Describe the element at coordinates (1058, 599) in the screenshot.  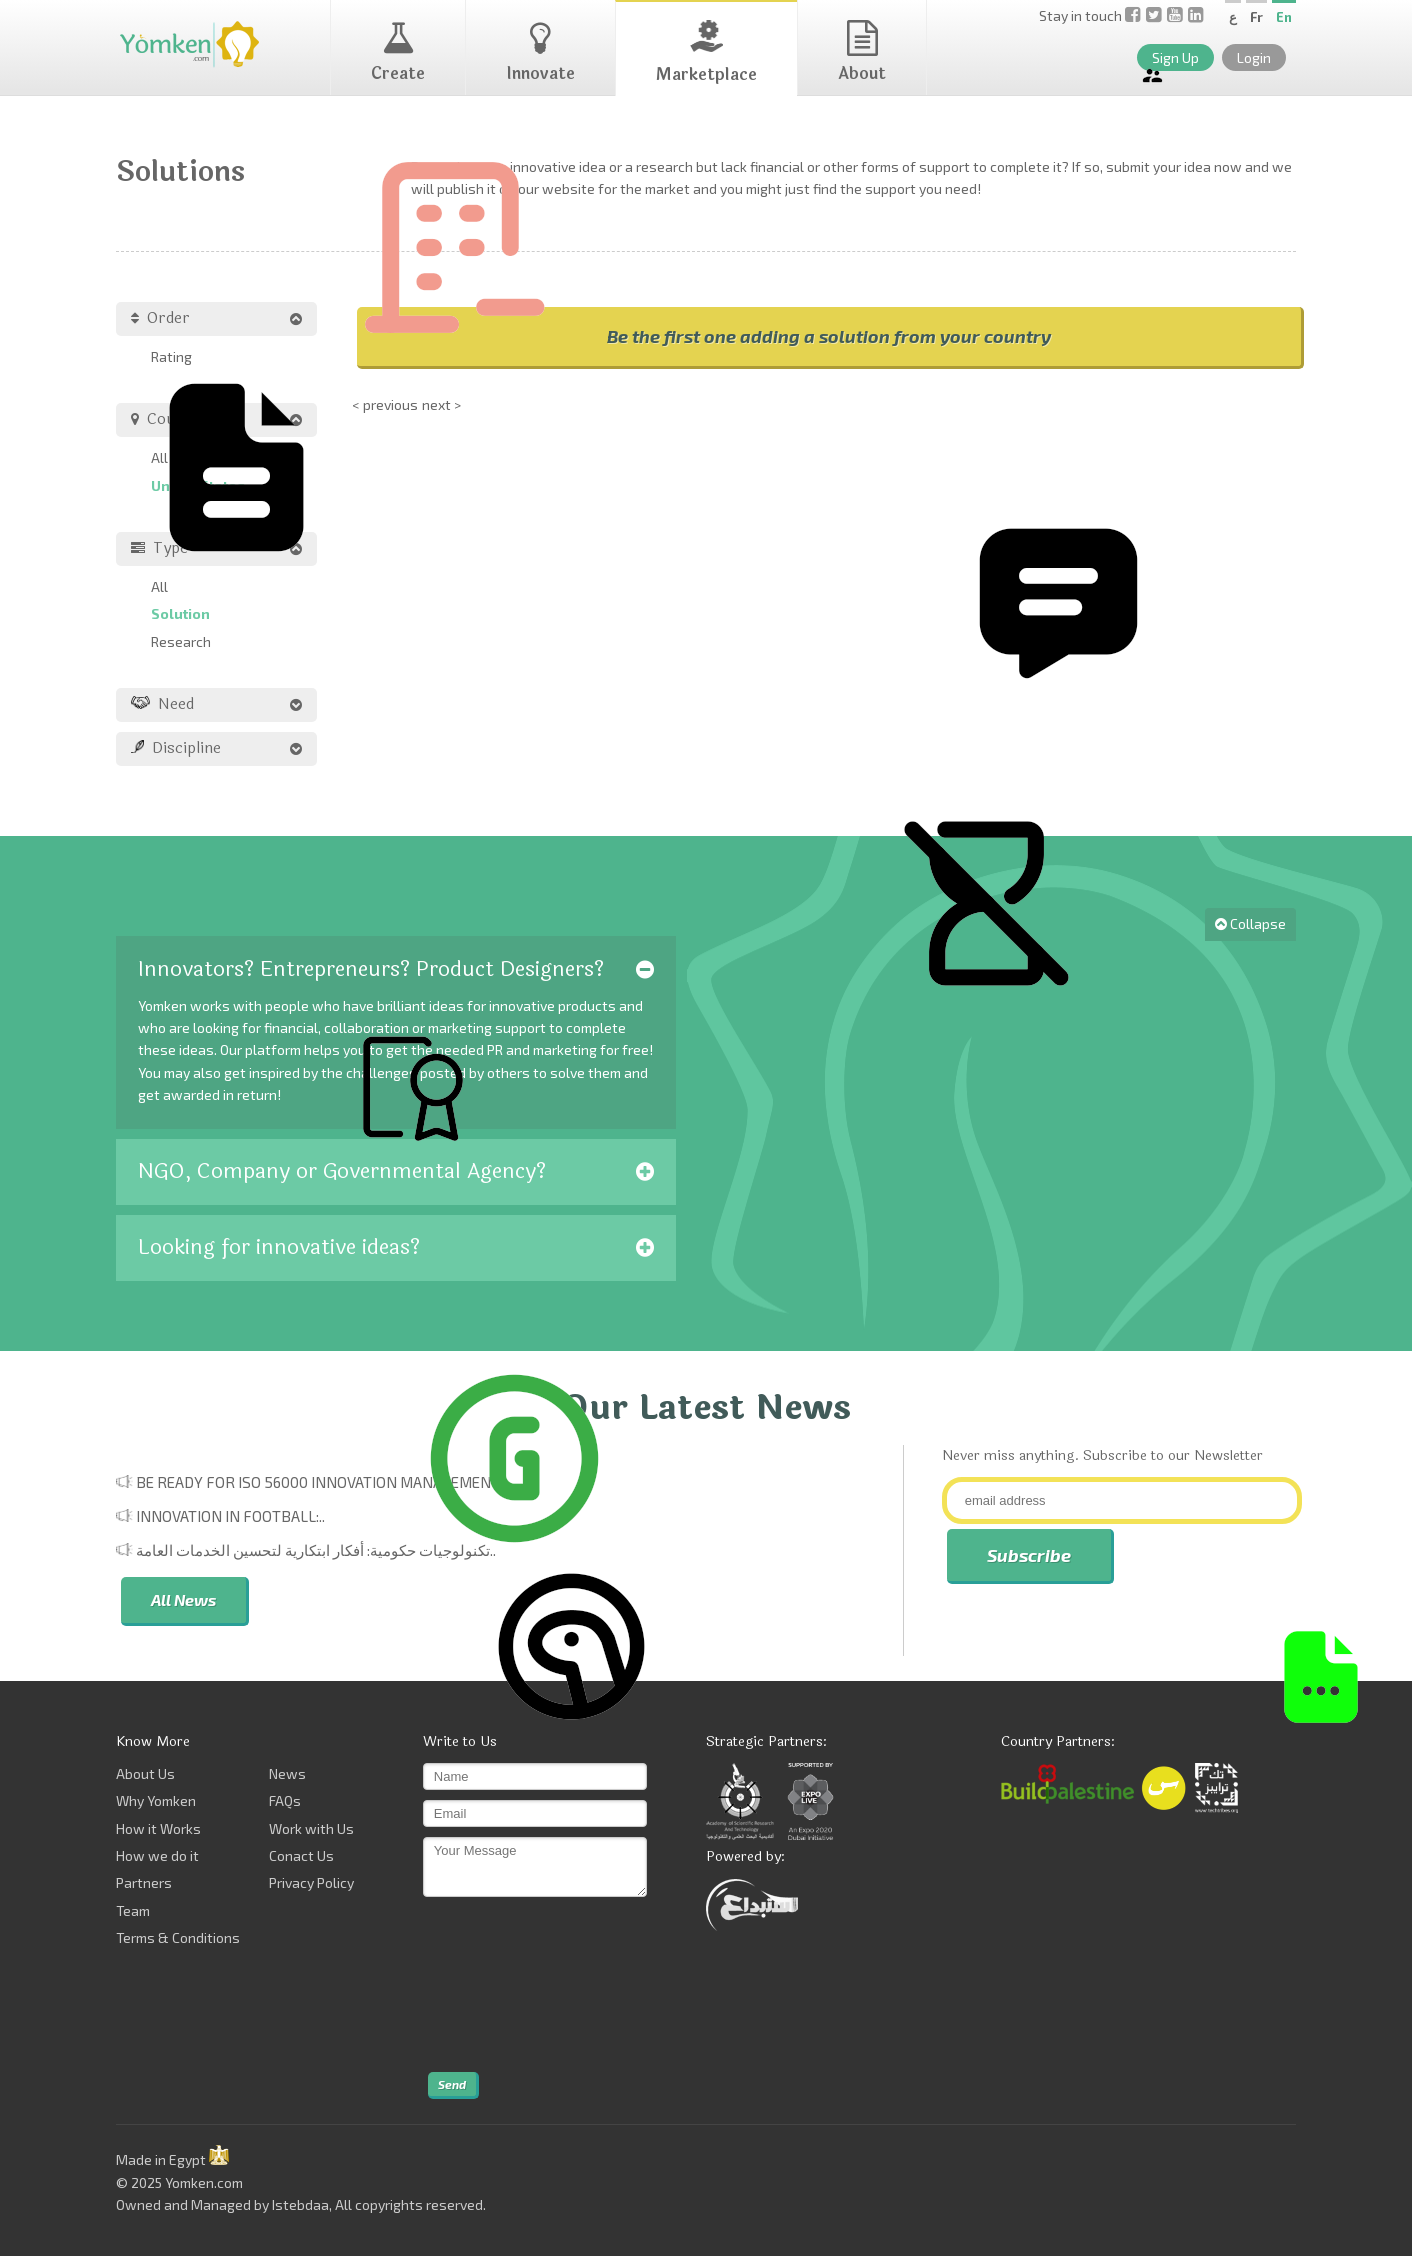
I see `open messages or chat` at that location.